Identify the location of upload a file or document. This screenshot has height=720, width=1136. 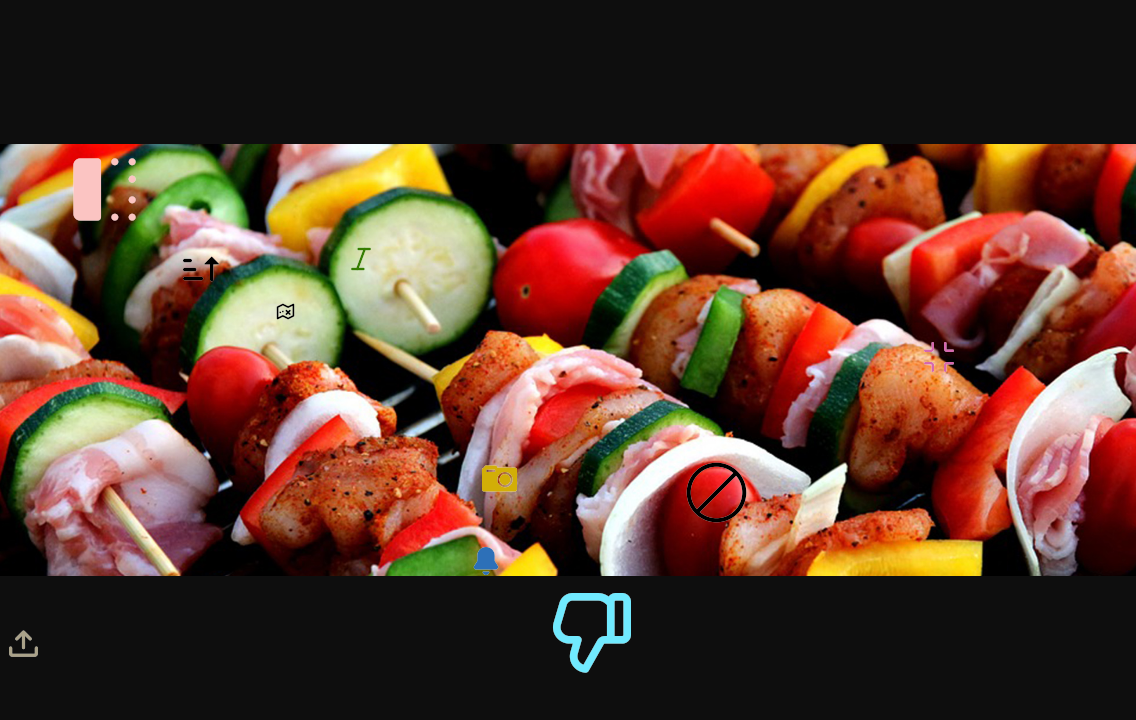
(23, 644).